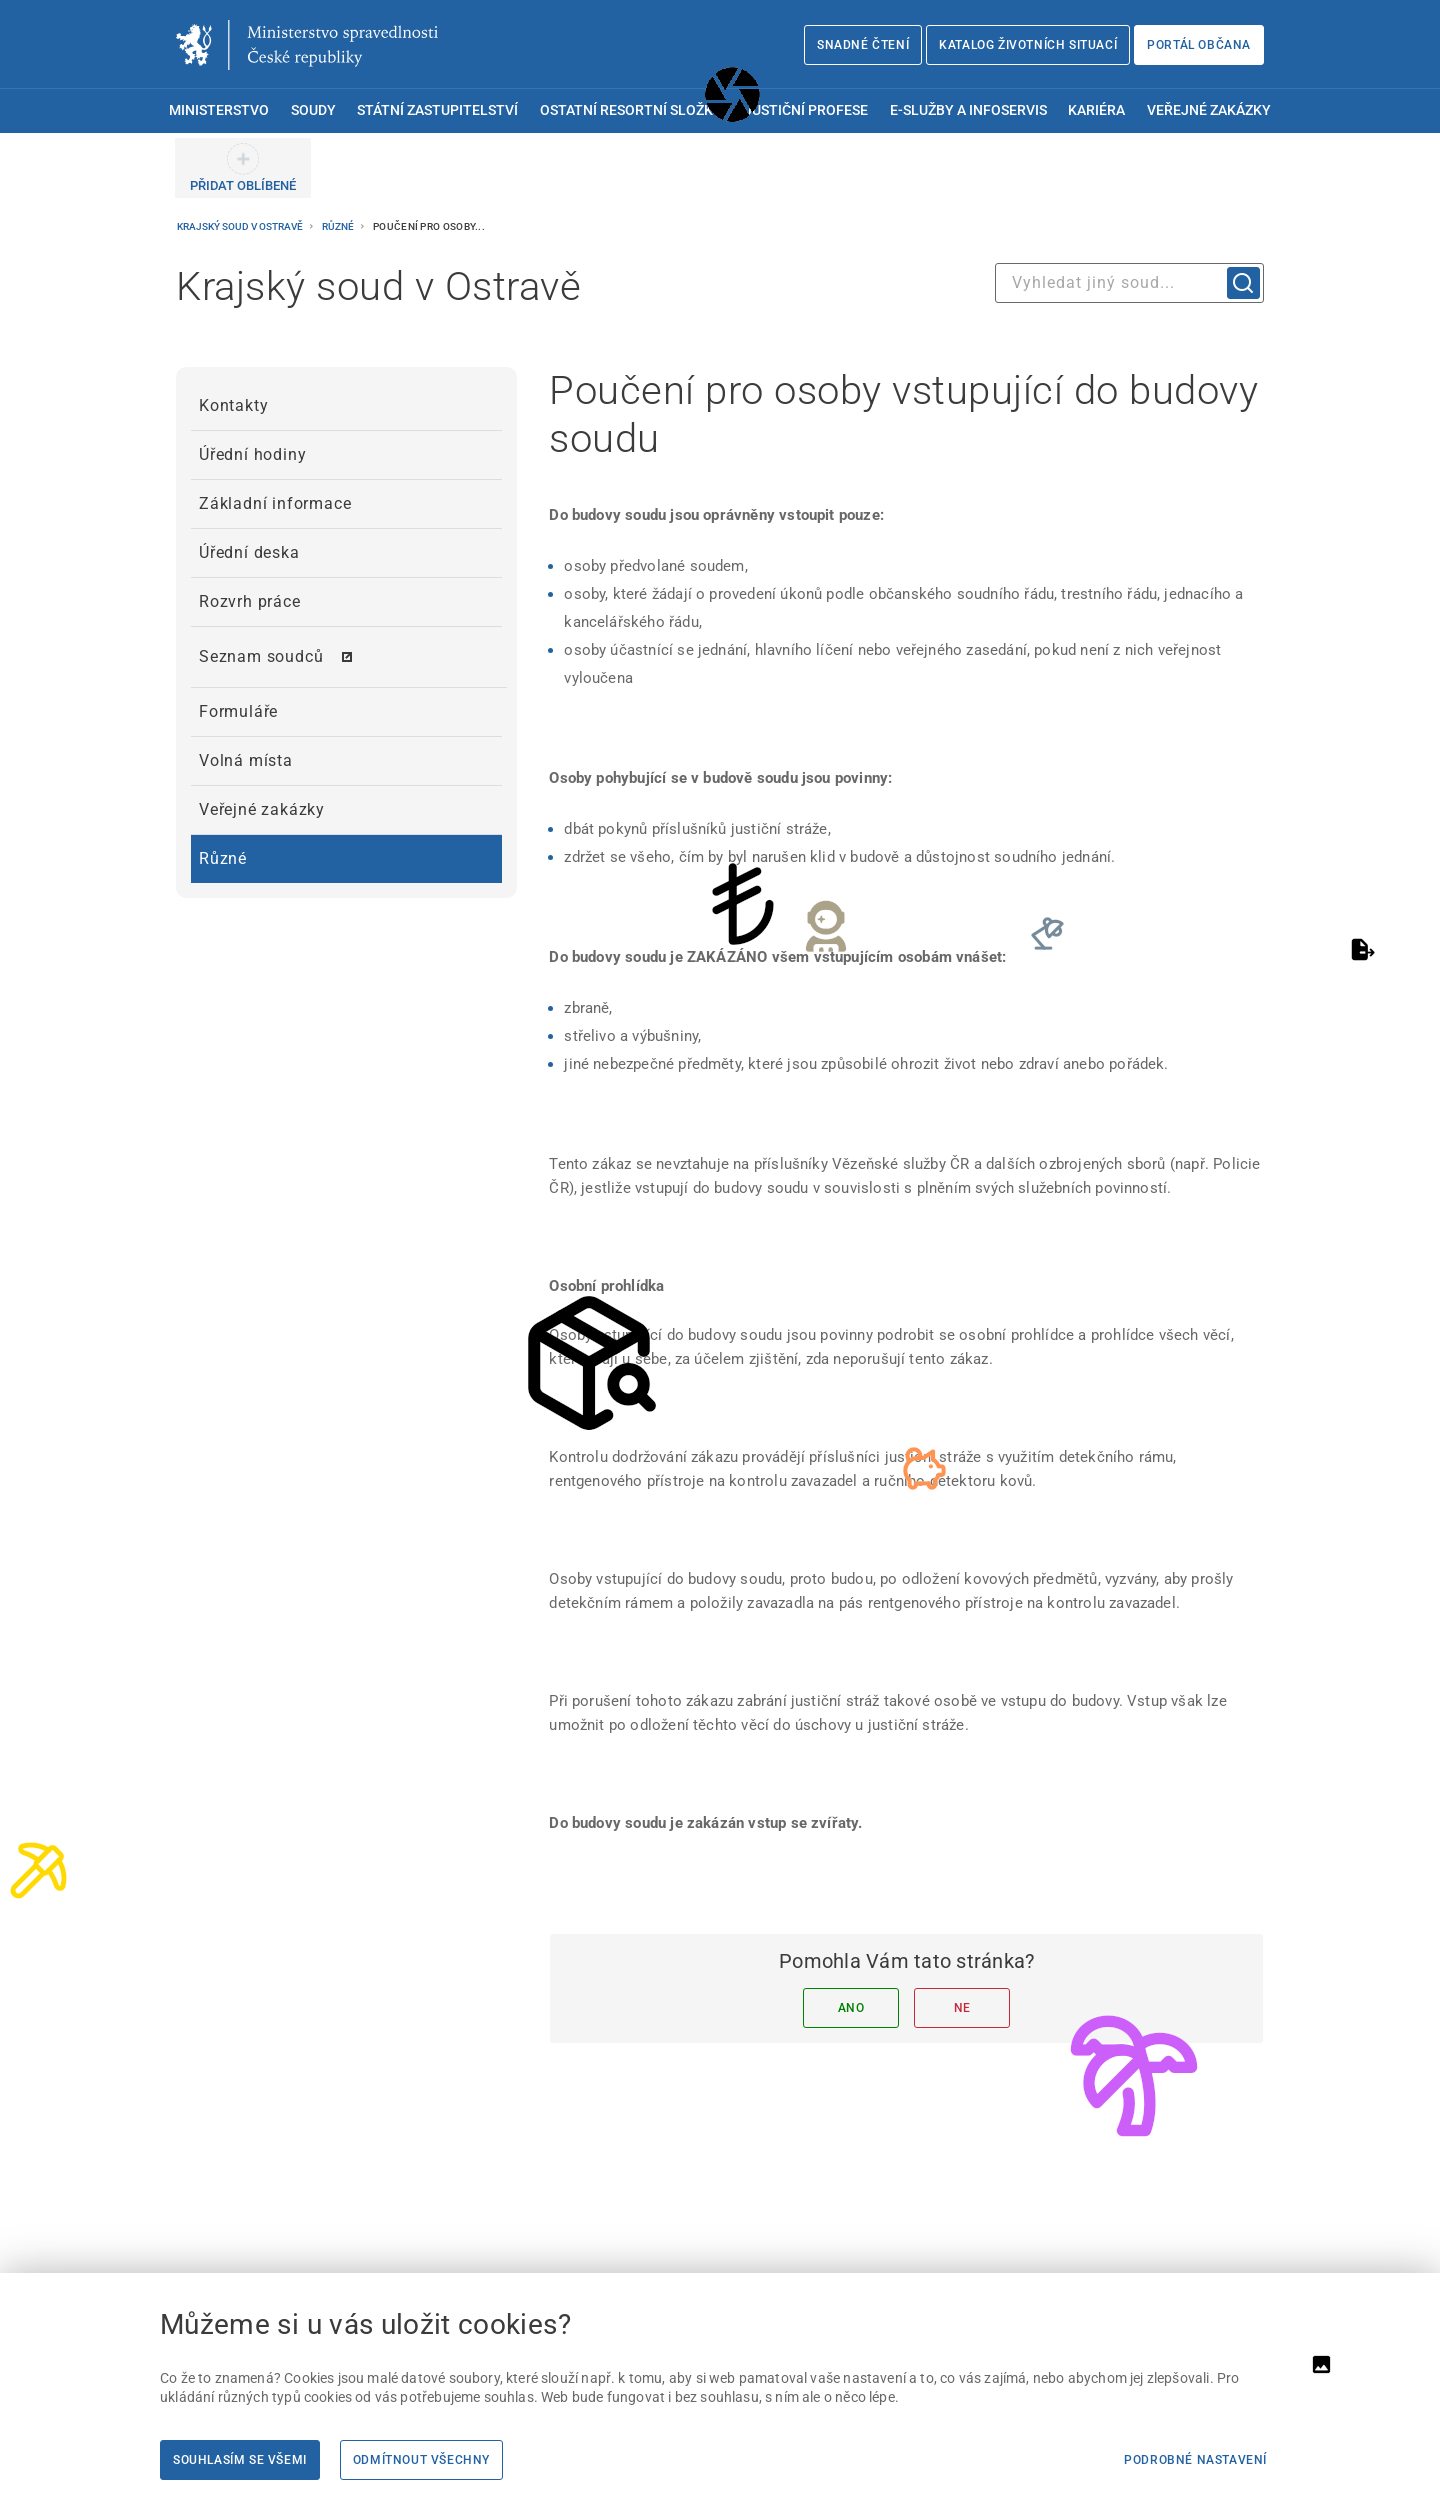 Image resolution: width=1440 pixels, height=2512 pixels. Describe the element at coordinates (826, 927) in the screenshot. I see `view astronaut or space-themed user profile` at that location.